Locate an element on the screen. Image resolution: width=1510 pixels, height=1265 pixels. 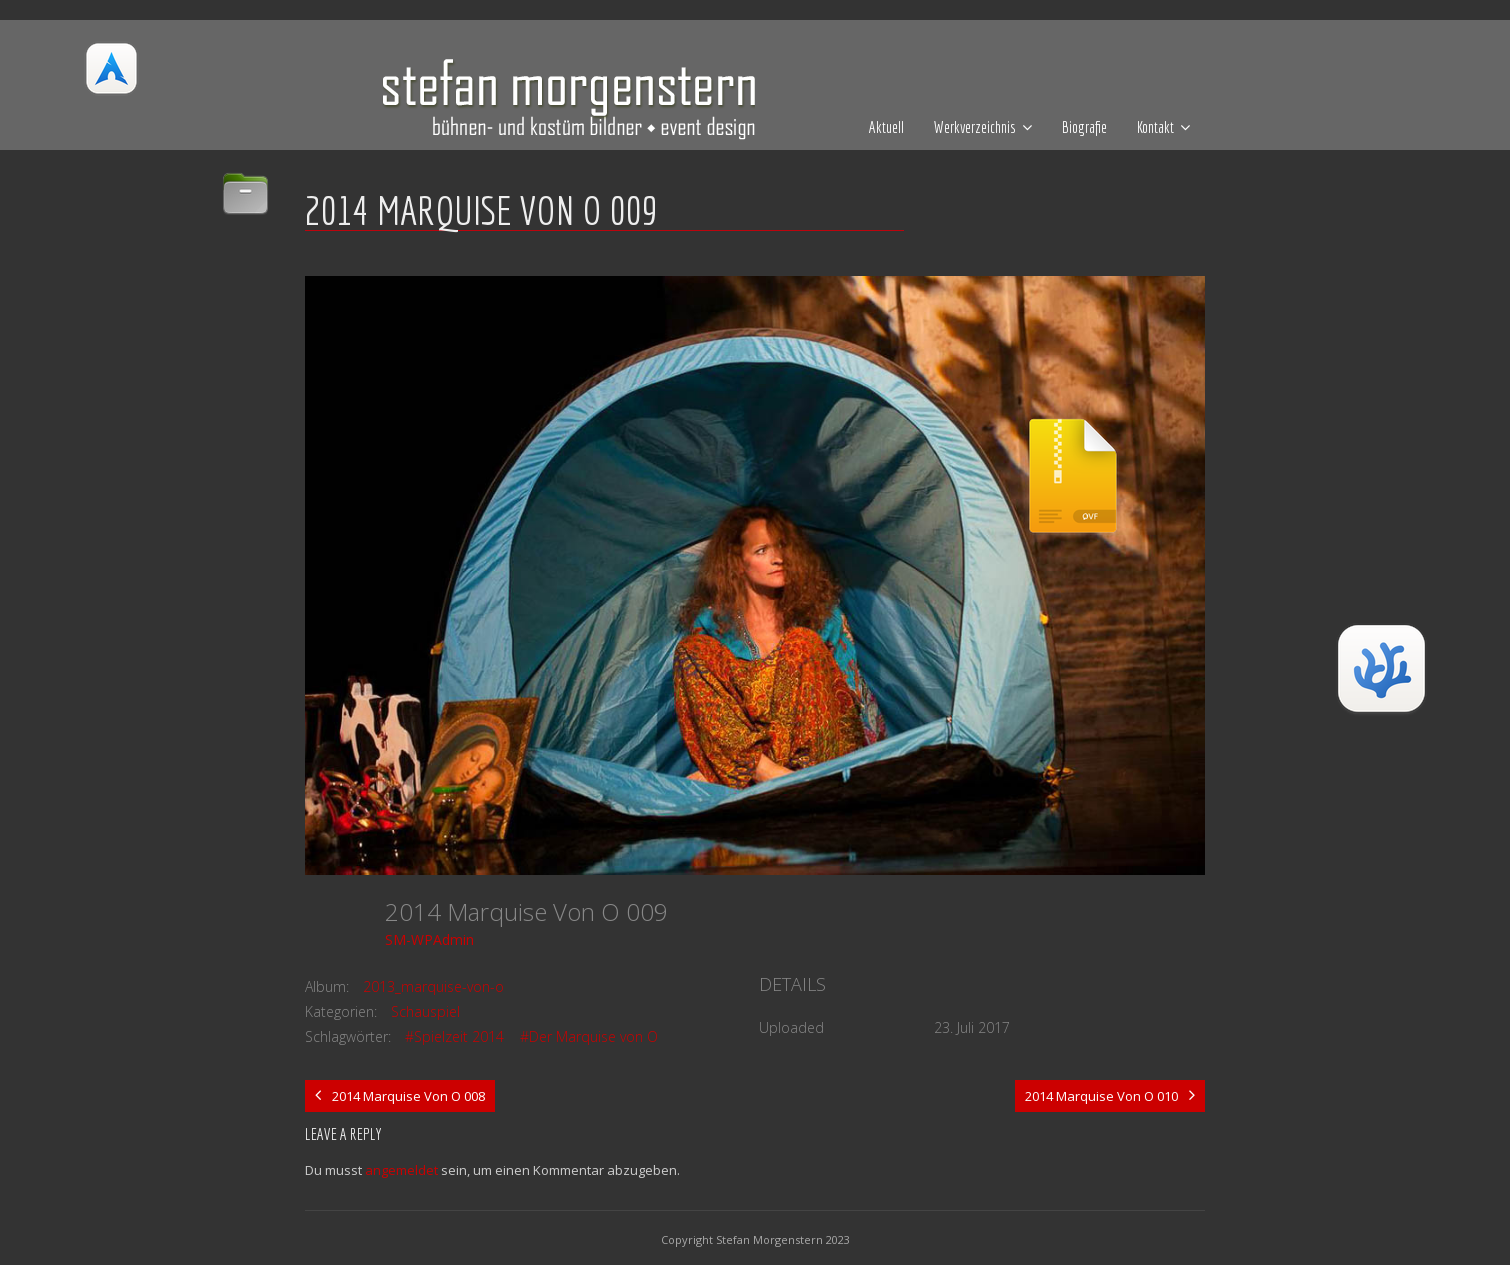
open vscodium code editor is located at coordinates (1381, 668).